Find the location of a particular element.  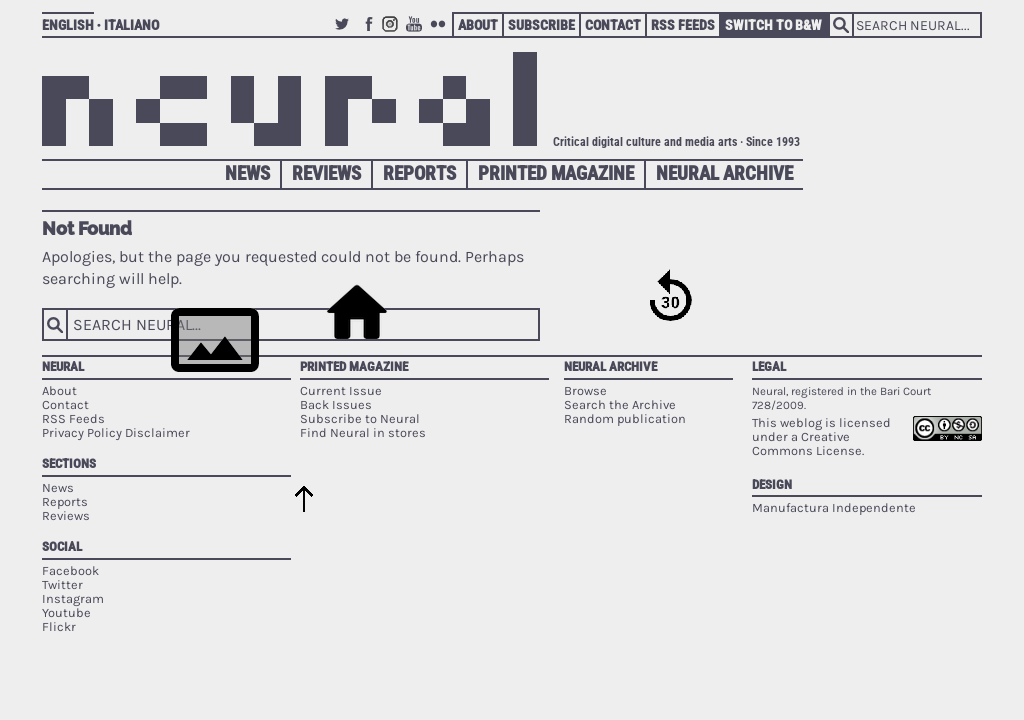

navigate to the home screen is located at coordinates (357, 313).